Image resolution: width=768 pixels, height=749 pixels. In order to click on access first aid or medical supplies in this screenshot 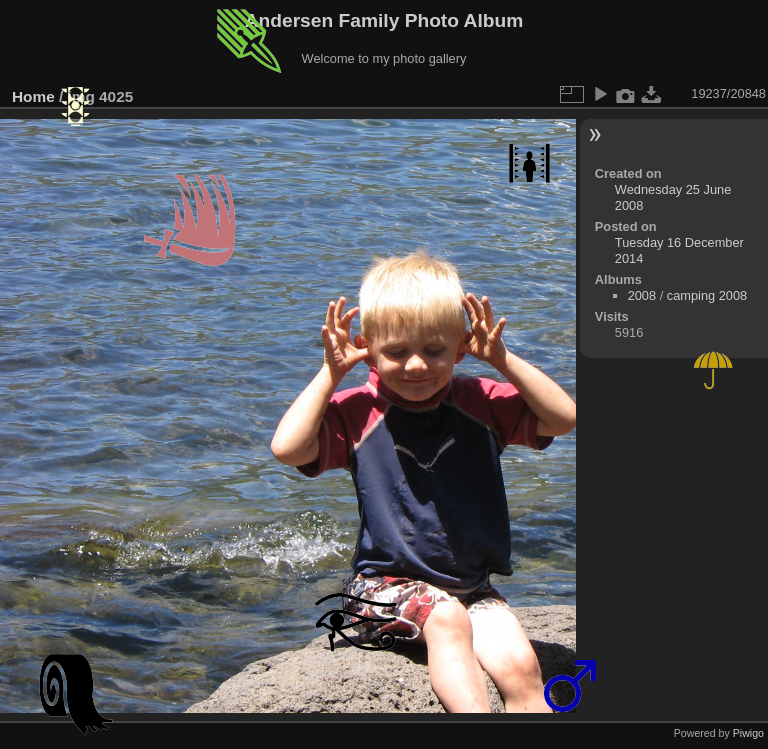, I will do `click(73, 694)`.